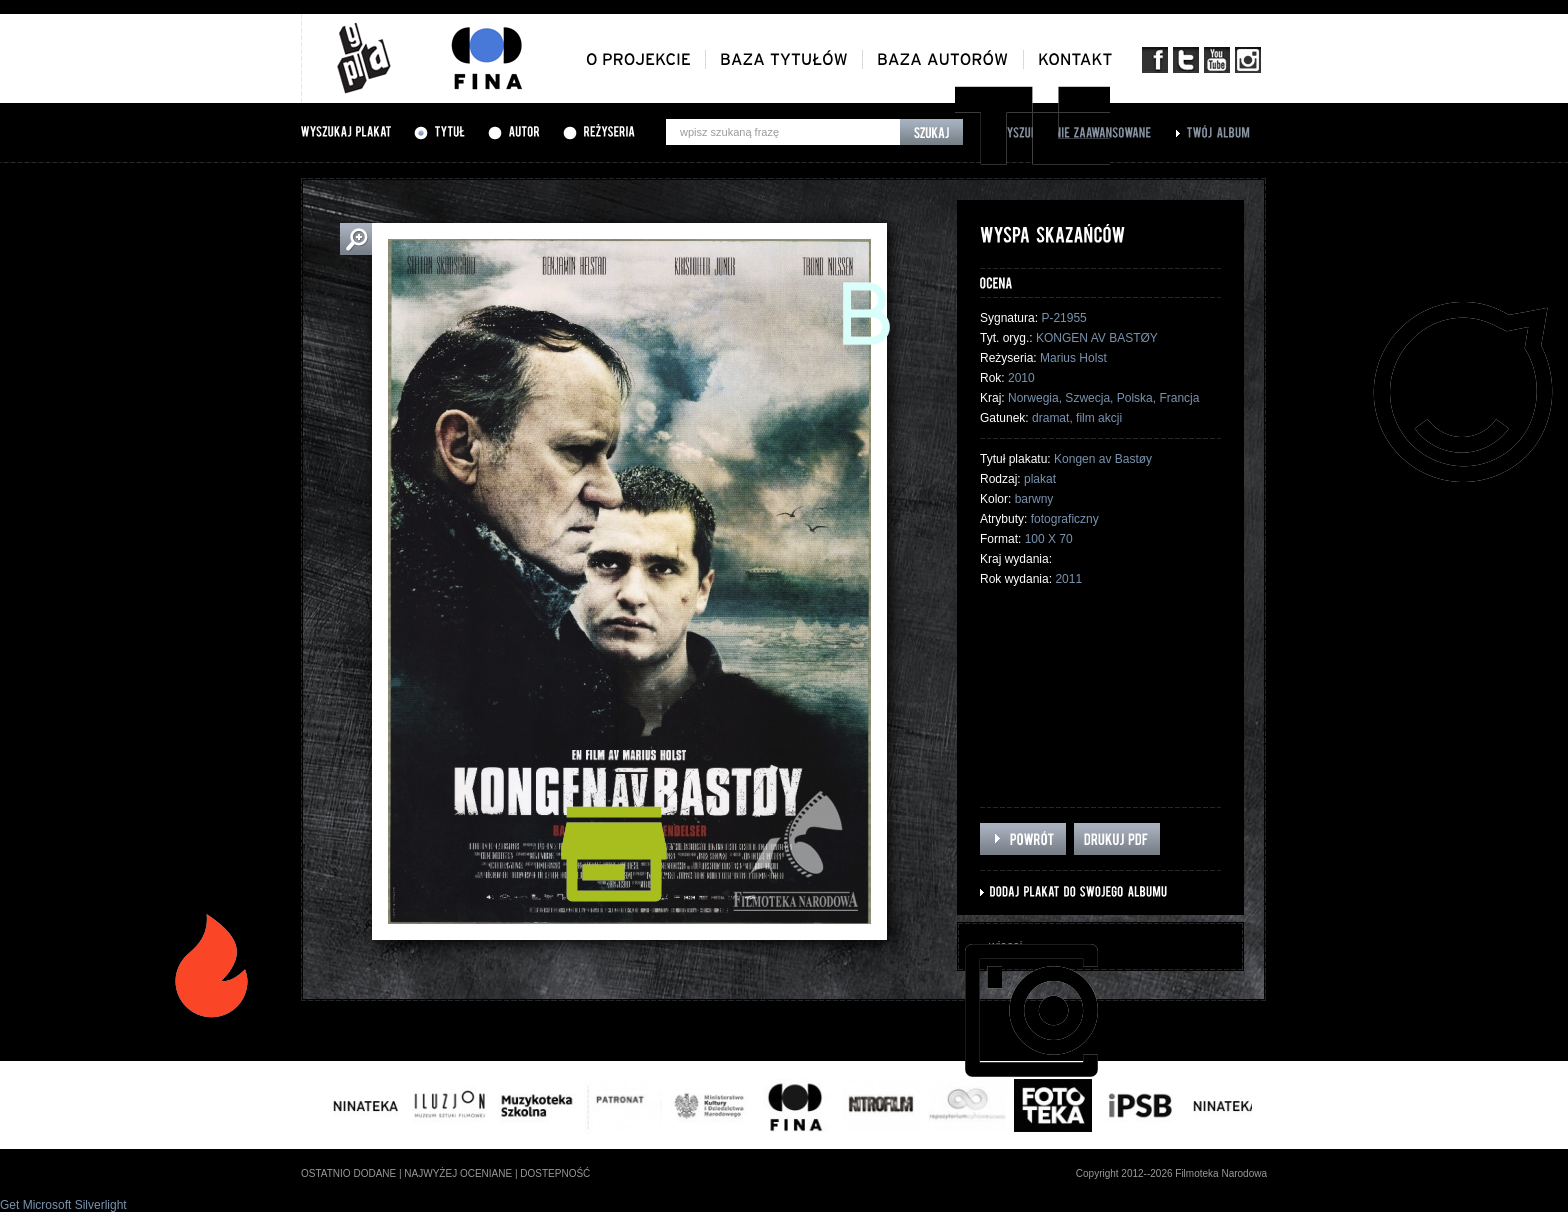  I want to click on open the Staffbase employee communications app, so click(1463, 392).